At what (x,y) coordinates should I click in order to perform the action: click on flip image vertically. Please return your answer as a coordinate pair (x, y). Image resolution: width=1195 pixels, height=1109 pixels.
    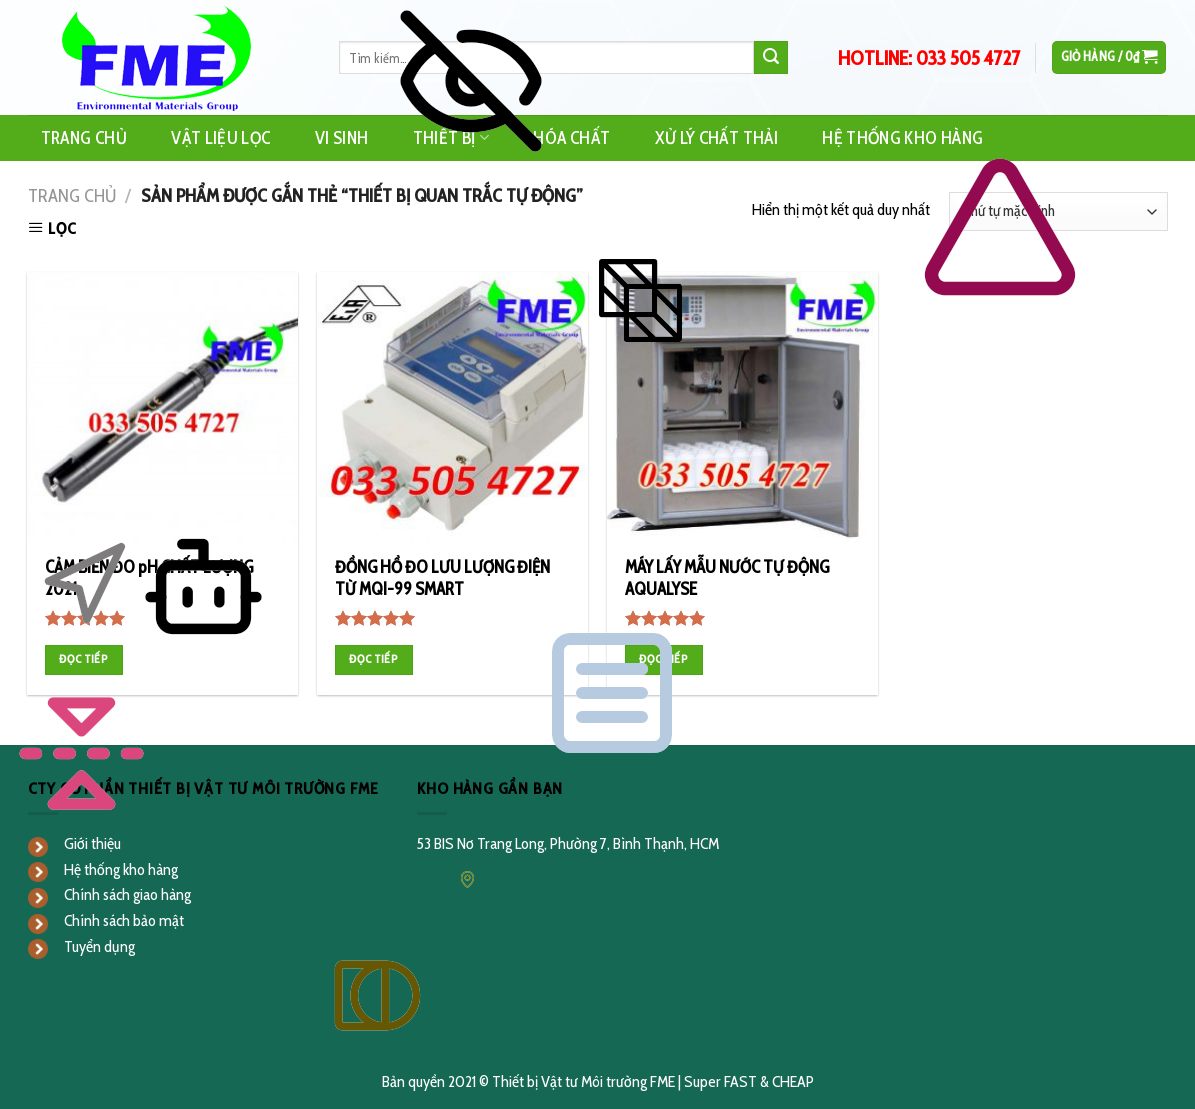
    Looking at the image, I should click on (81, 753).